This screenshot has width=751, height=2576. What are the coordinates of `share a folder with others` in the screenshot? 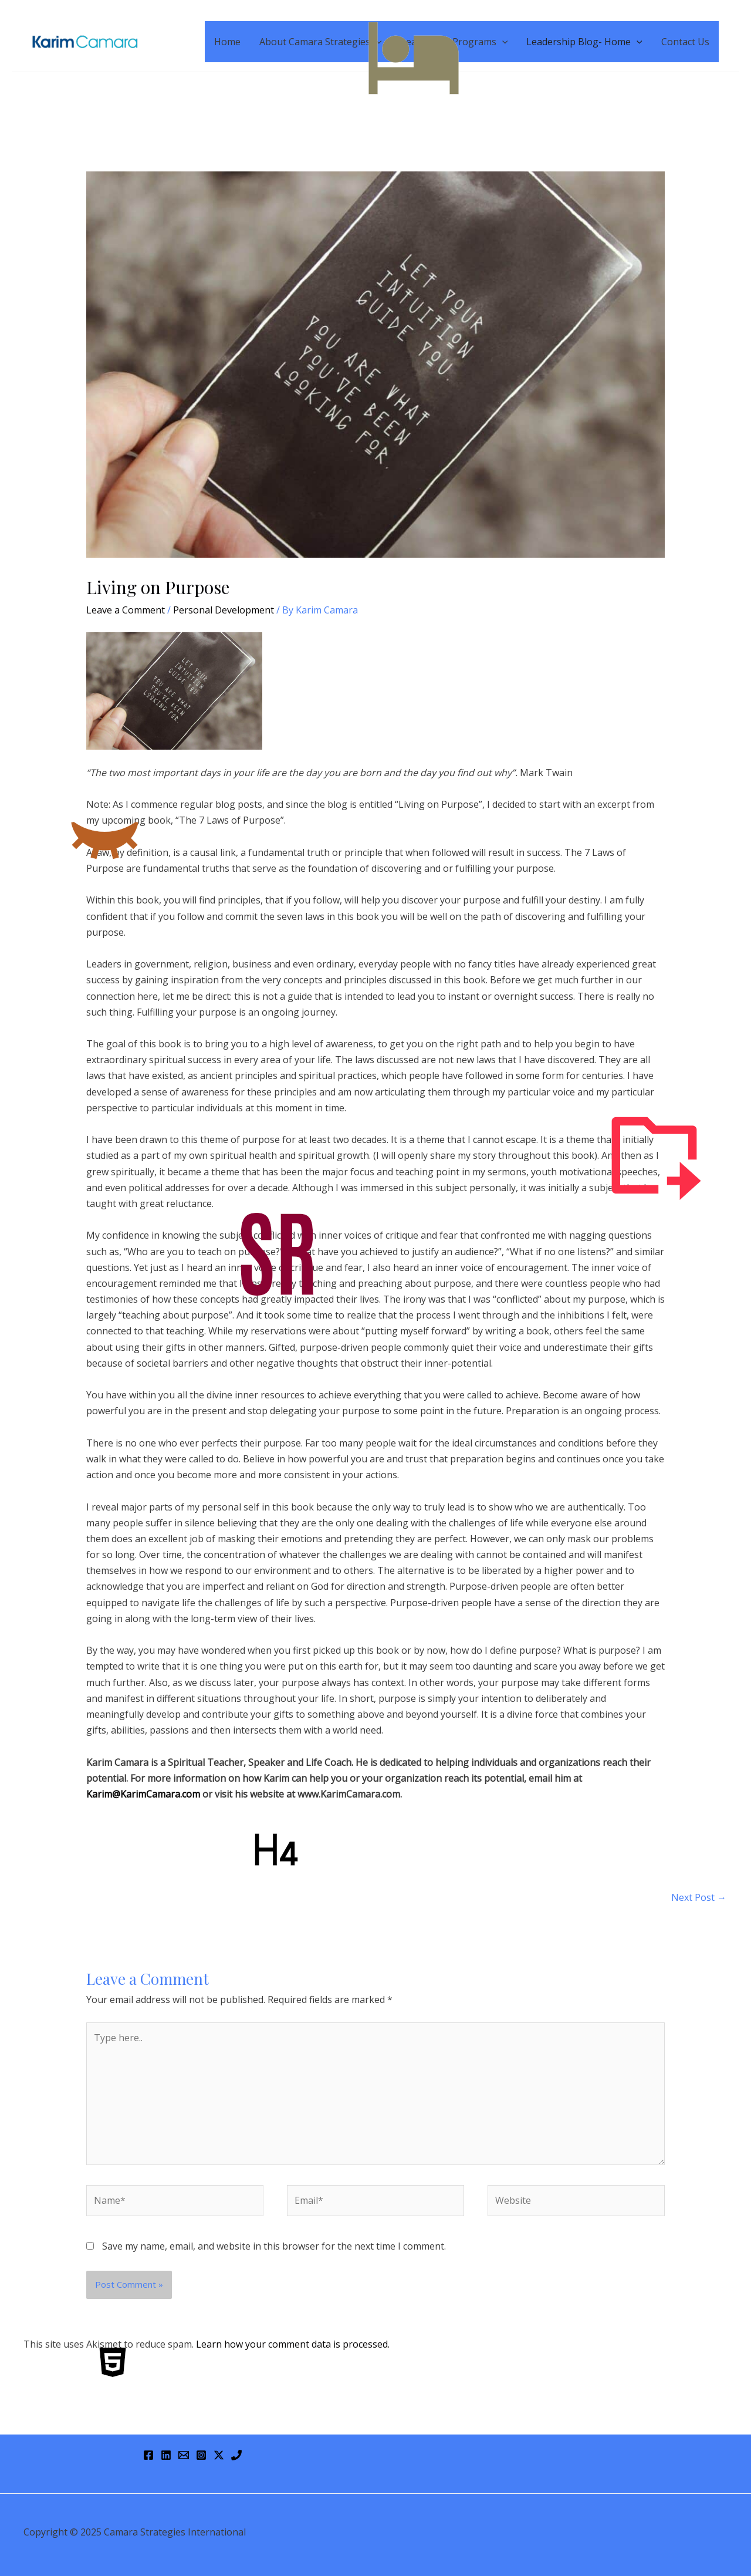 It's located at (654, 1155).